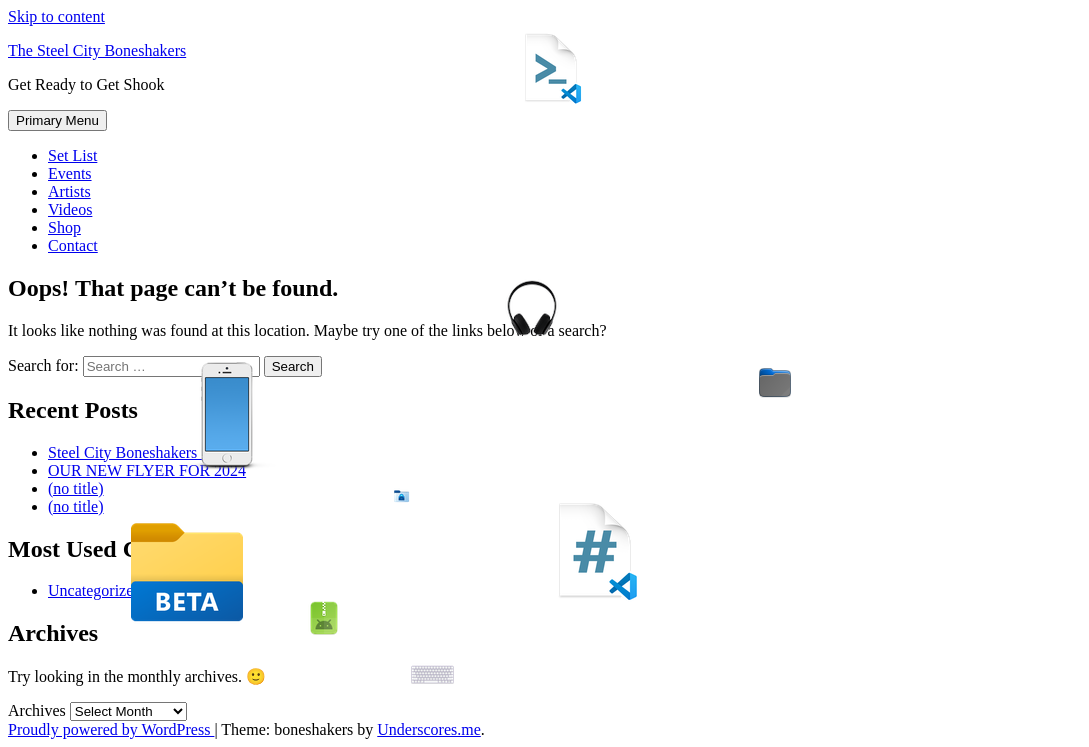 The height and width of the screenshot is (747, 1089). What do you see at coordinates (432, 674) in the screenshot?
I see `connect a bluetooth keyboard` at bounding box center [432, 674].